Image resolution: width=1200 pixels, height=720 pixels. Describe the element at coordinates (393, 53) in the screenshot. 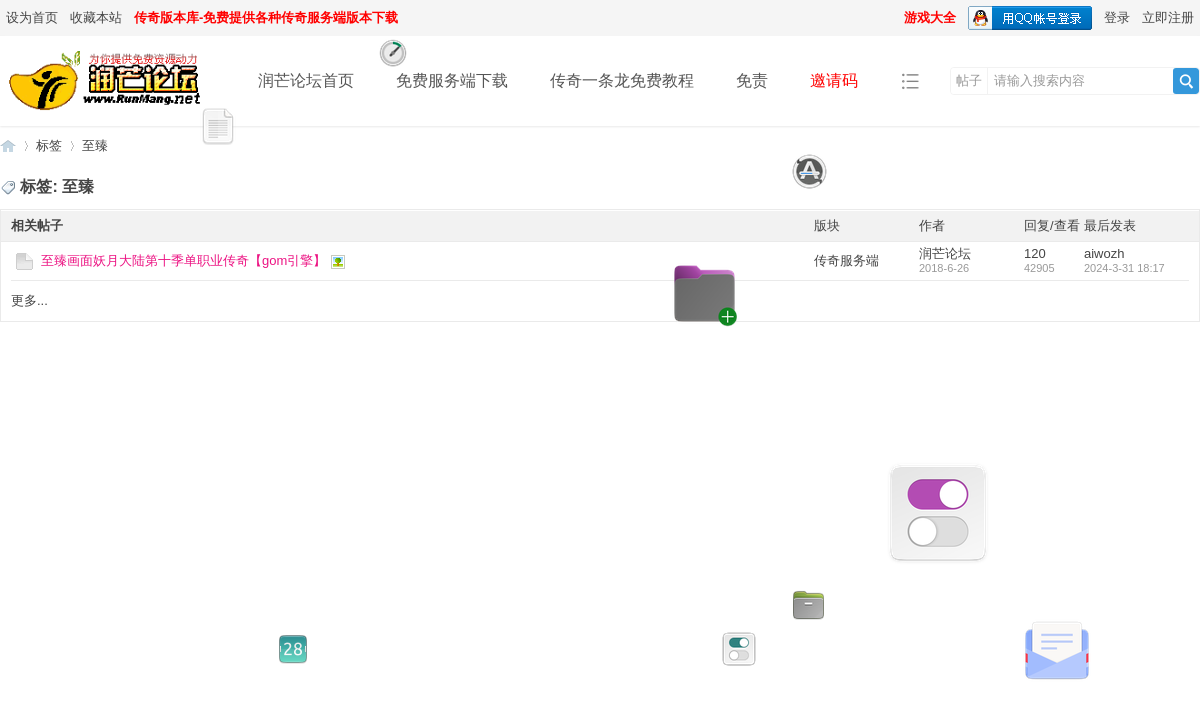

I see `open sysprof system profiler` at that location.